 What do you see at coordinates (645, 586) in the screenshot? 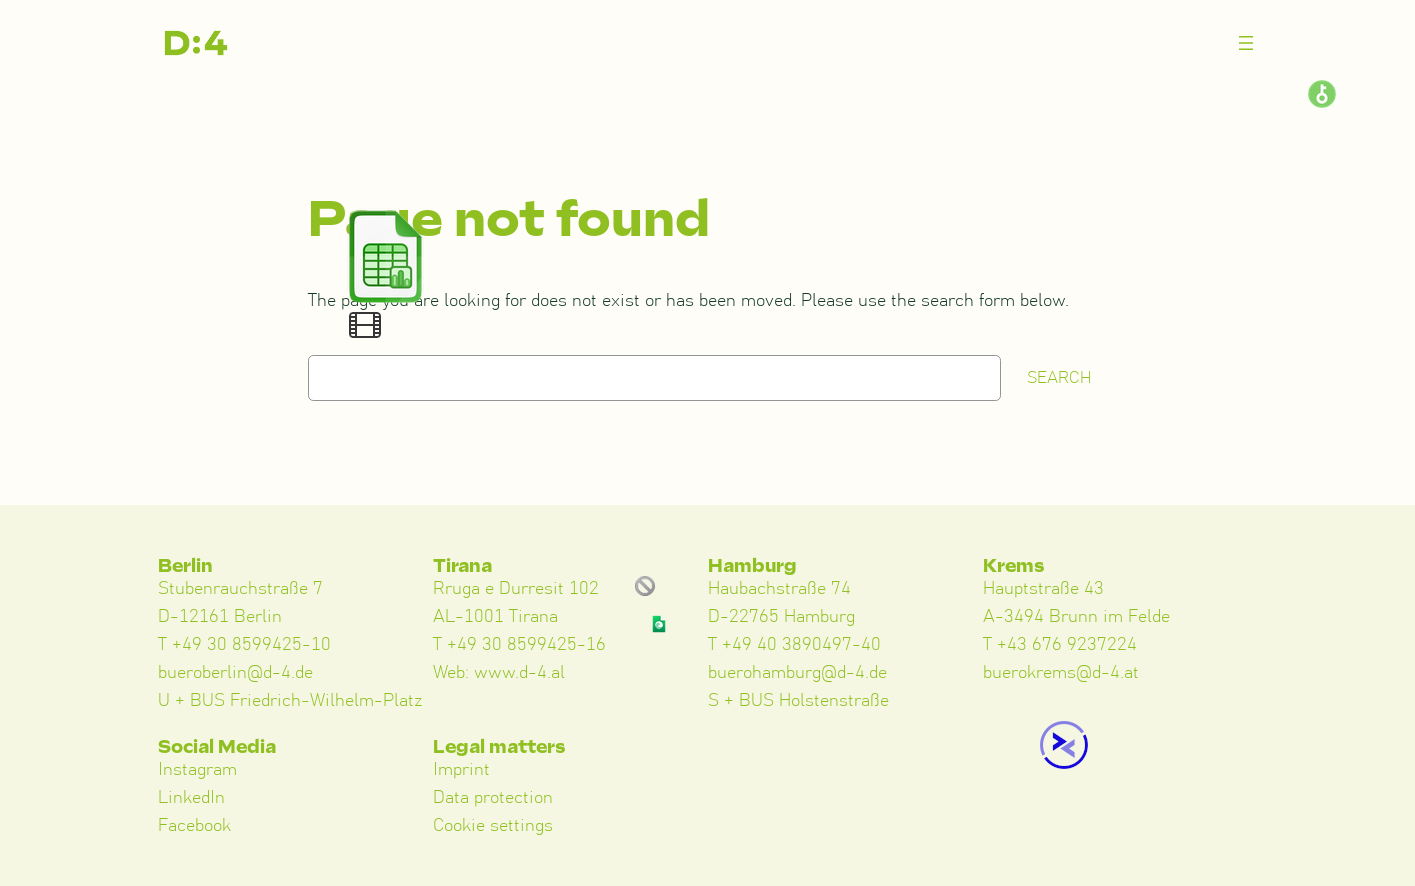
I see `indicates access denied or permission restricted` at bounding box center [645, 586].